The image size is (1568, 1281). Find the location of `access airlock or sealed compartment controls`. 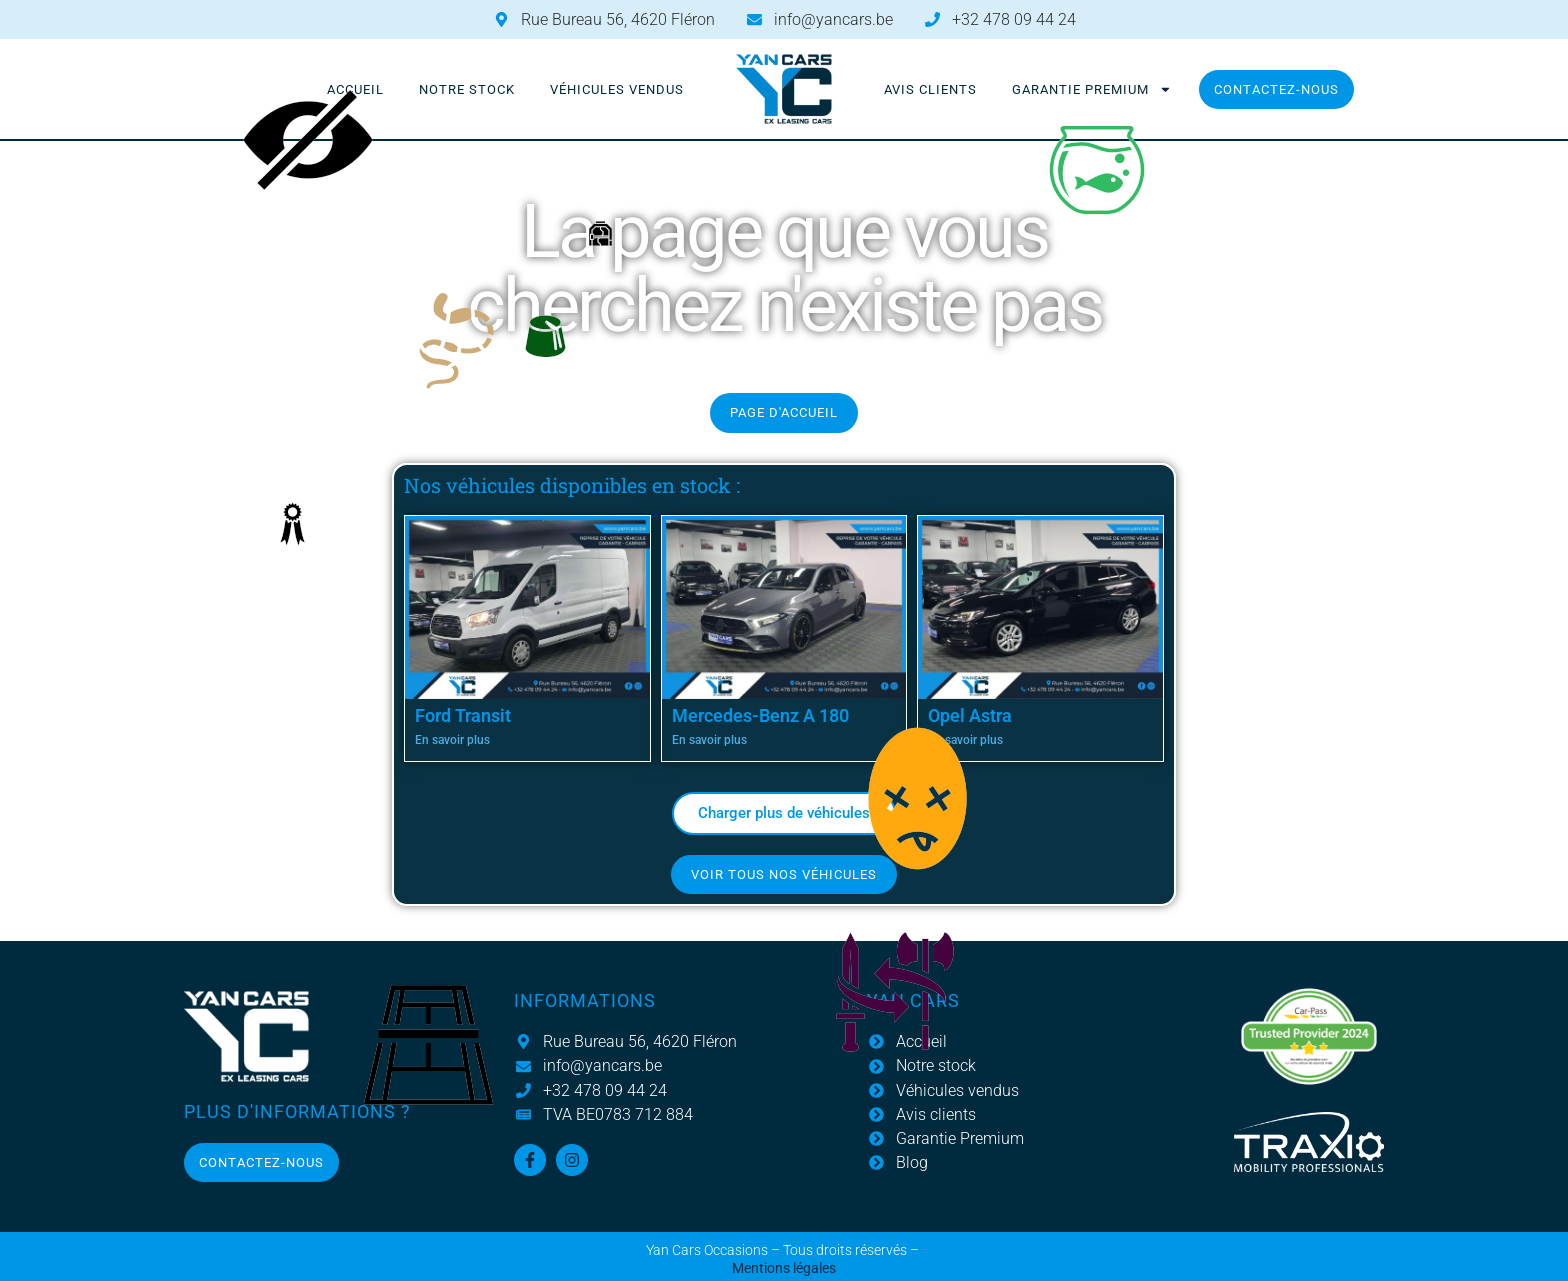

access airlock or sealed compartment controls is located at coordinates (600, 233).